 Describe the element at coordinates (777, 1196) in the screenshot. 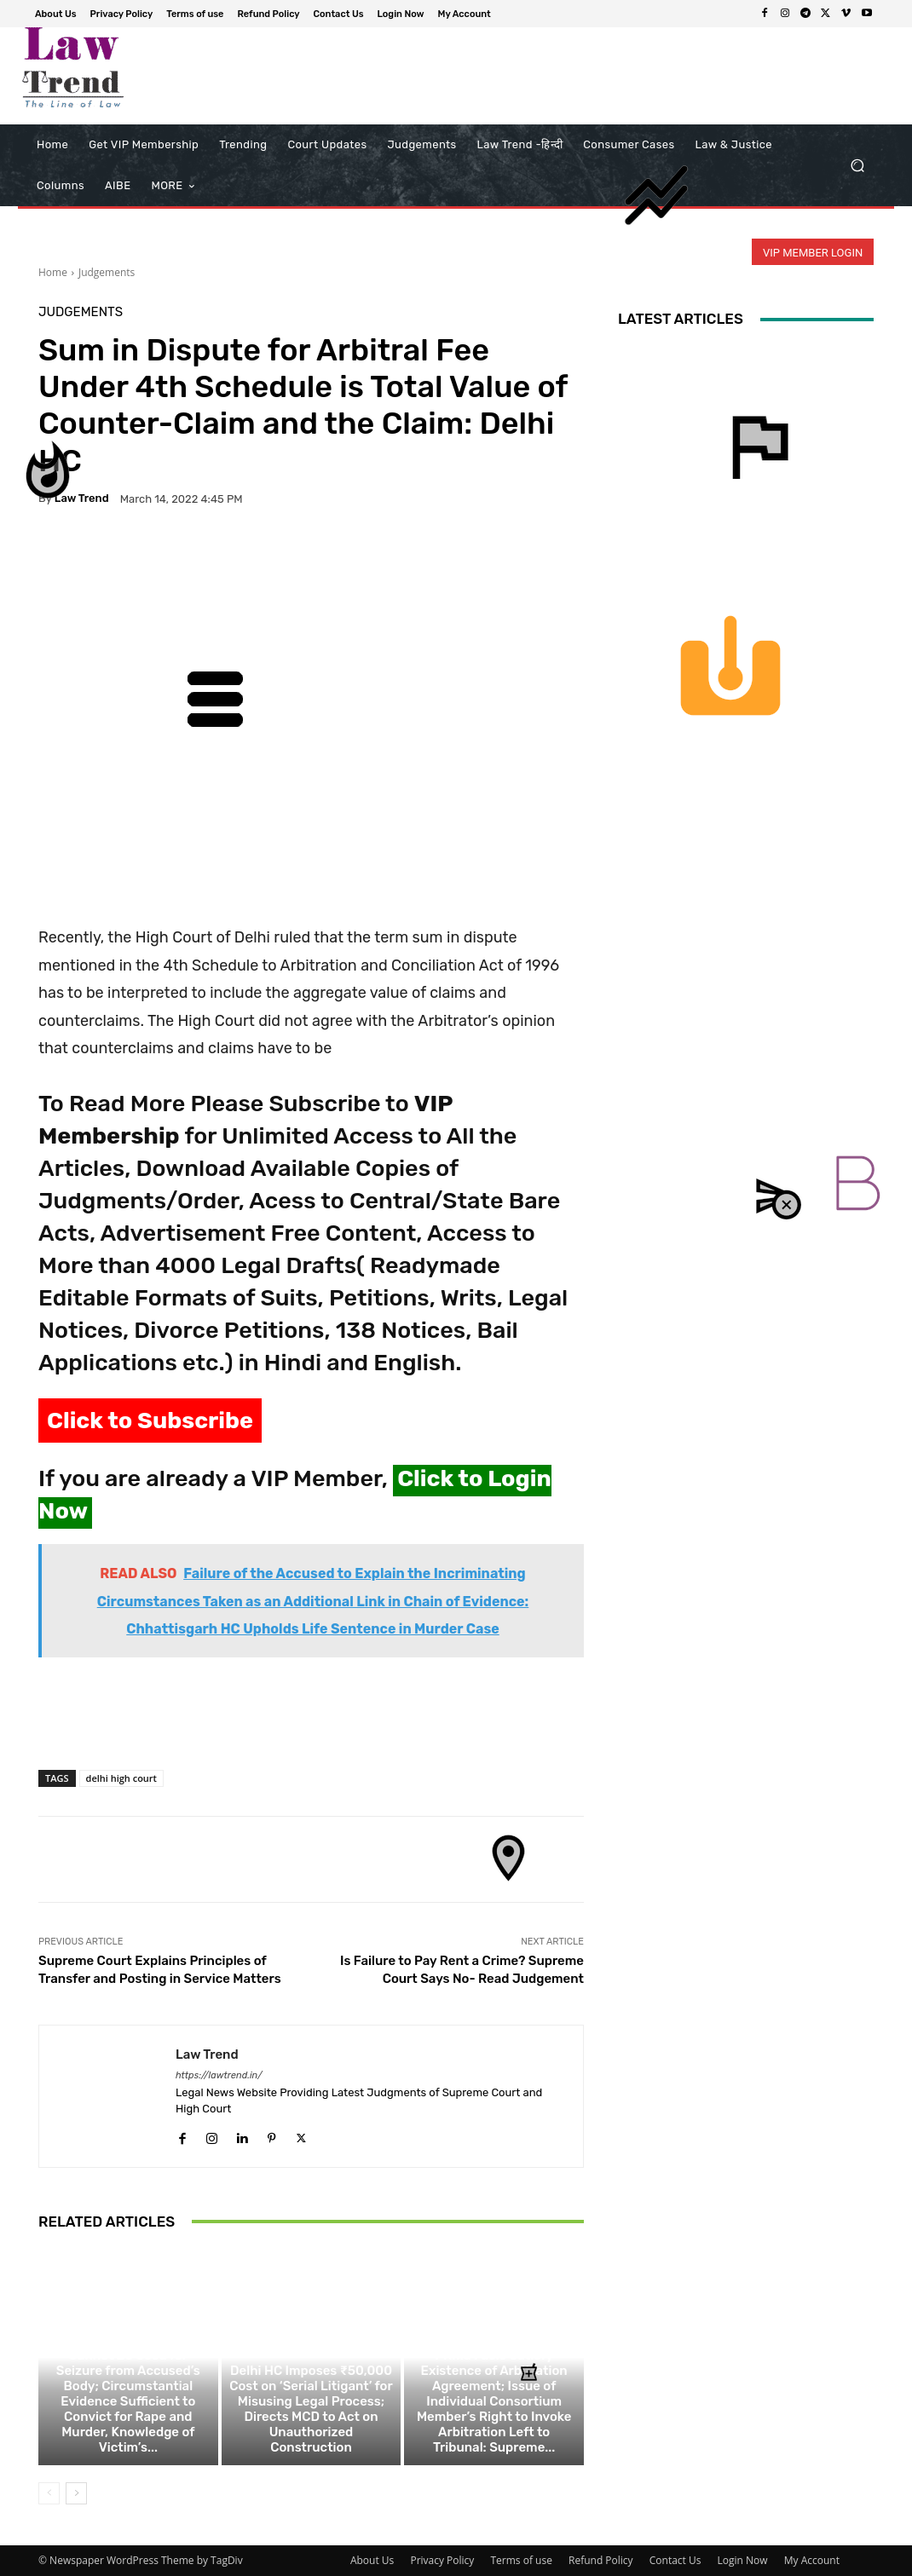

I see `cancel a scheduled message` at that location.